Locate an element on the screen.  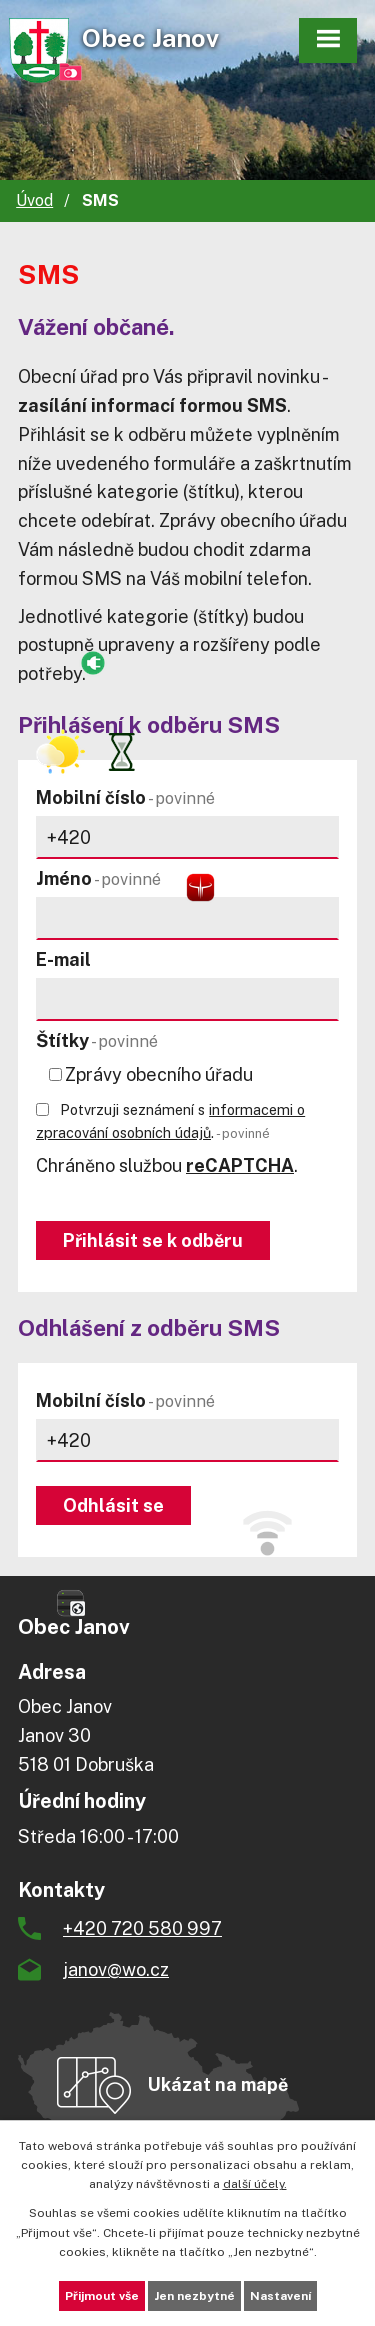
access screen time settings is located at coordinates (123, 752).